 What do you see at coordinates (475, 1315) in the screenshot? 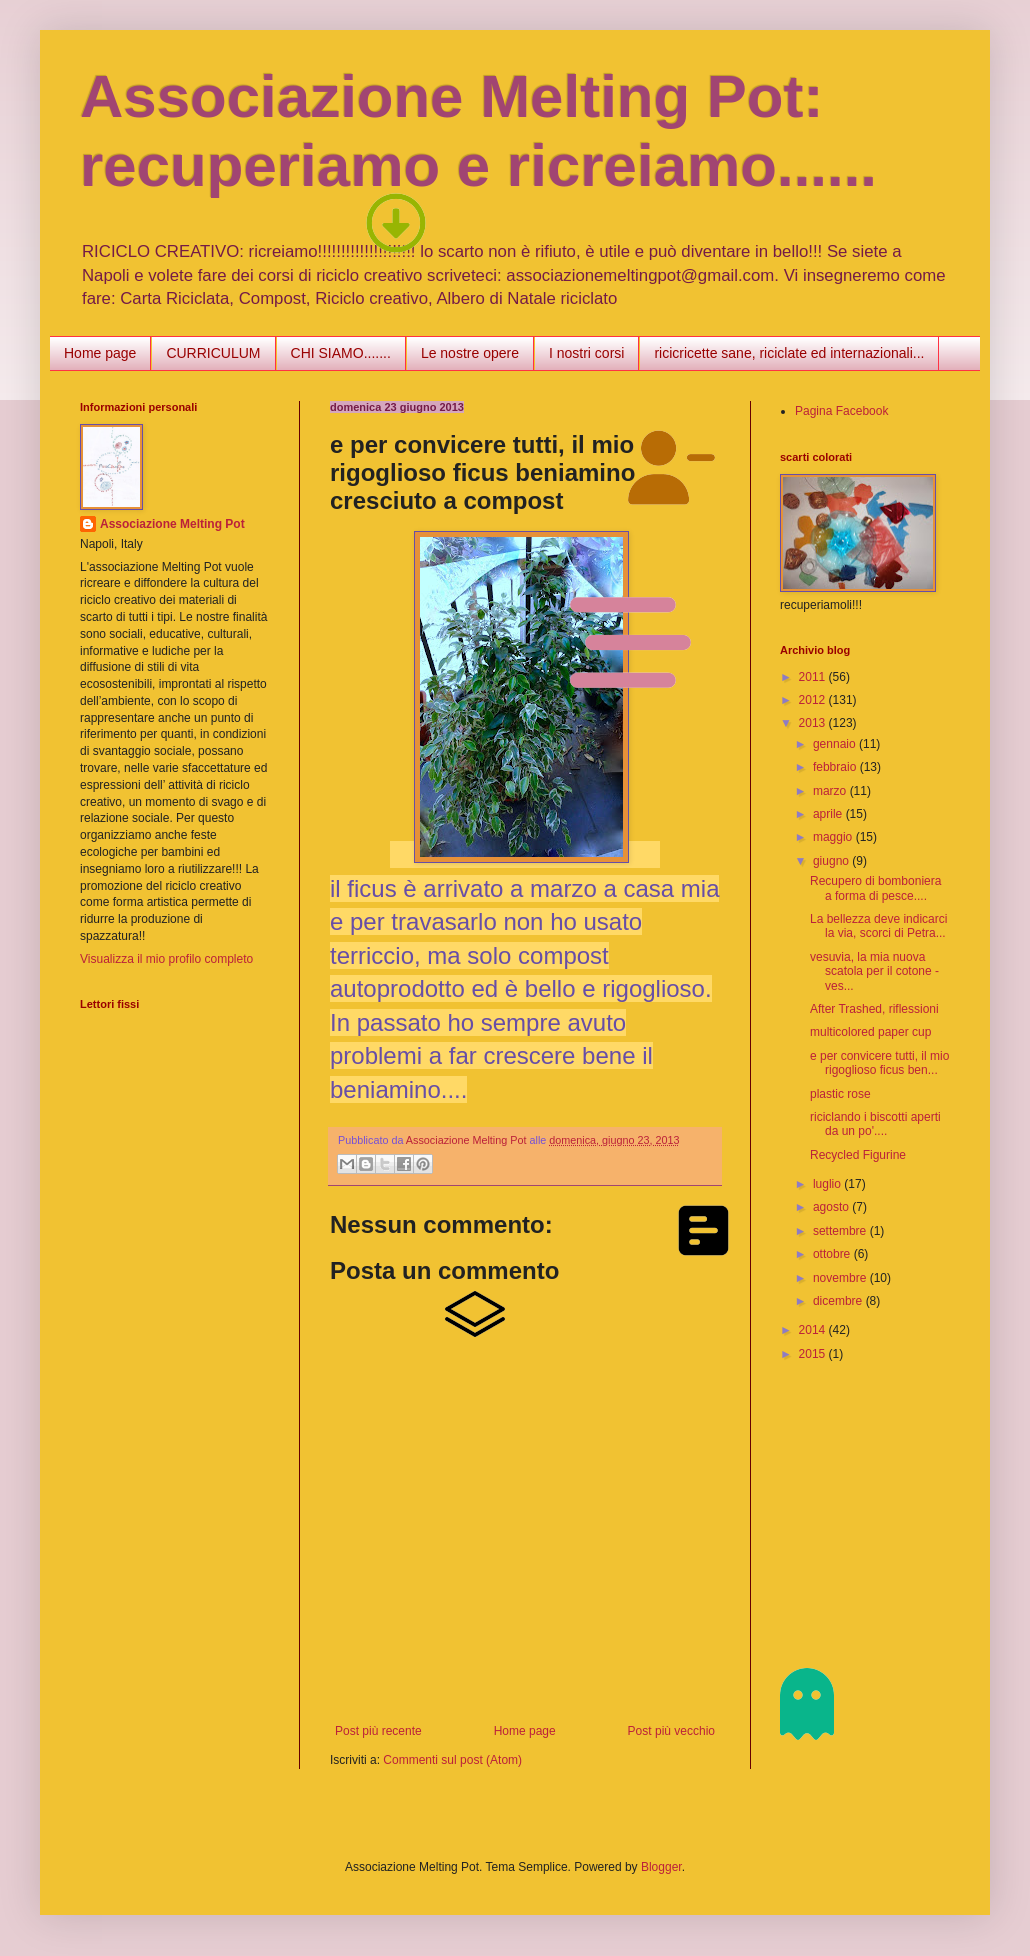
I see `view layers or stacked content` at bounding box center [475, 1315].